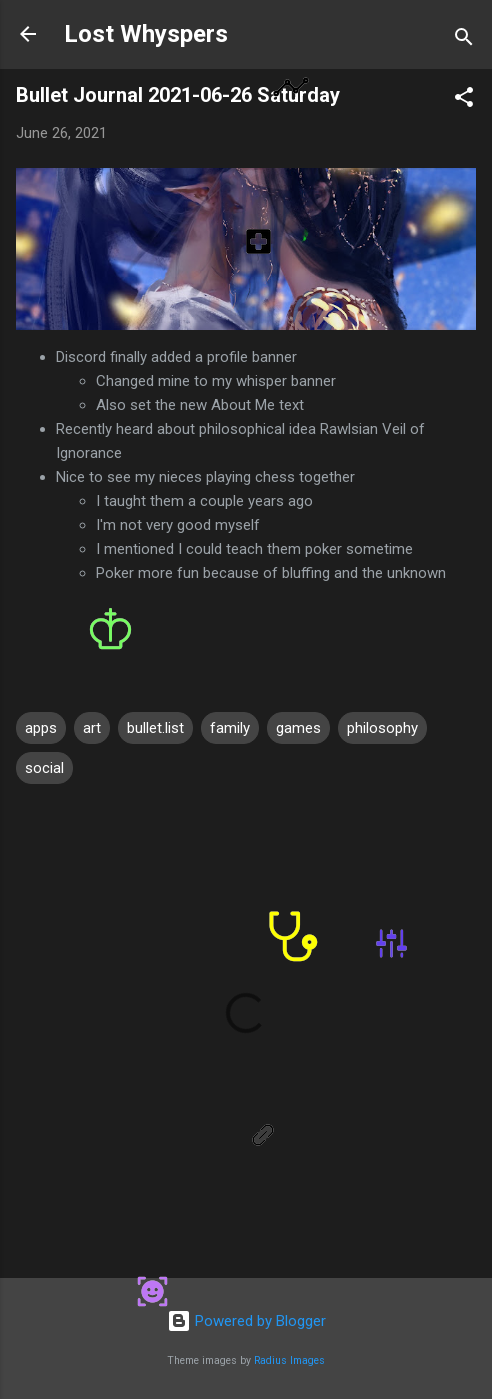 This screenshot has width=492, height=1399. Describe the element at coordinates (291, 87) in the screenshot. I see `view analytics and statistics` at that location.